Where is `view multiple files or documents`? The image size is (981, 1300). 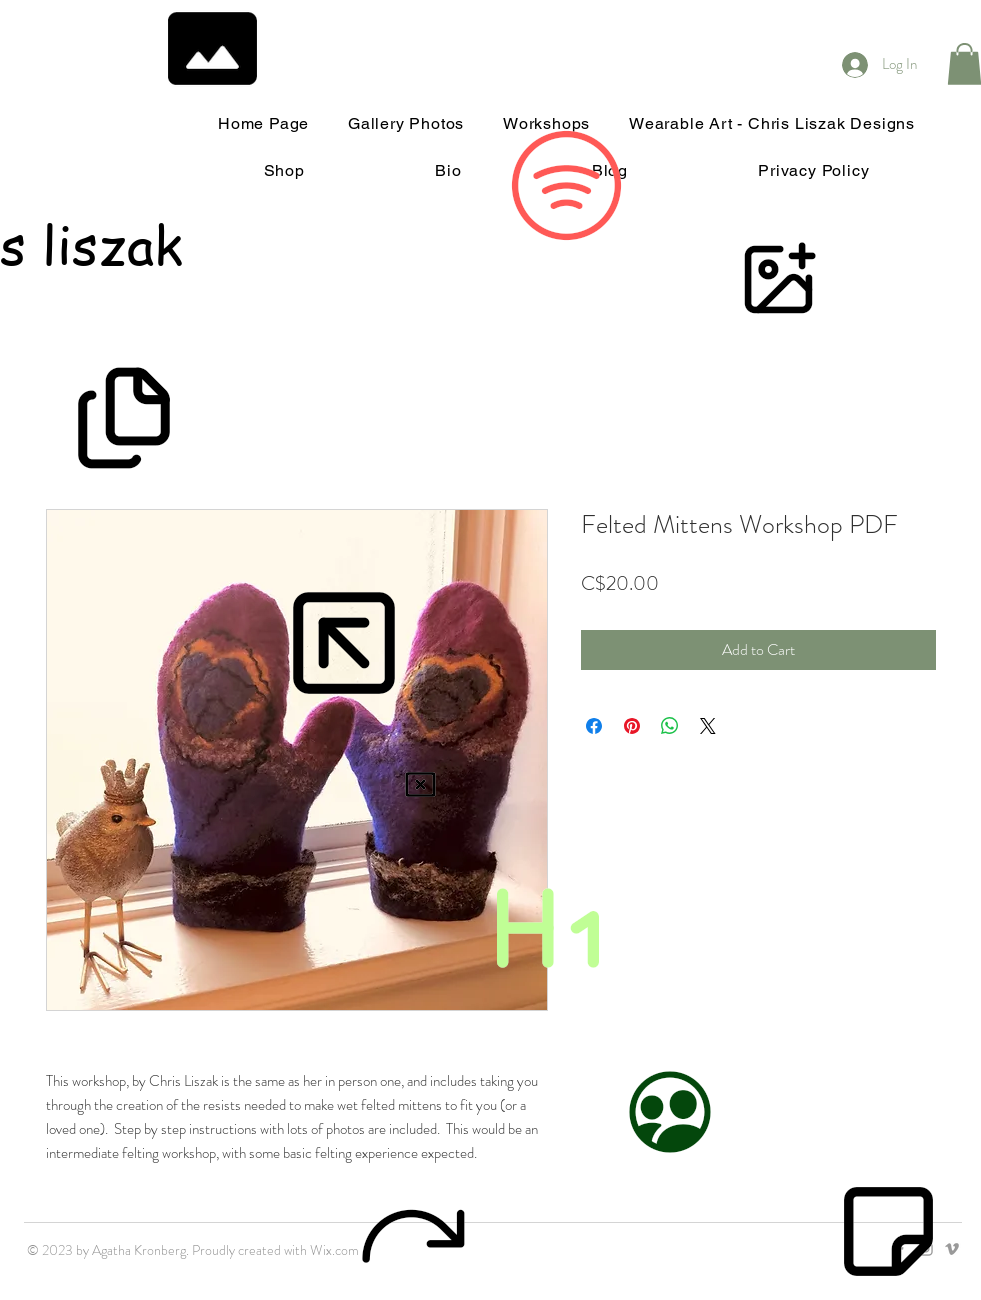
view multiple files or documents is located at coordinates (124, 418).